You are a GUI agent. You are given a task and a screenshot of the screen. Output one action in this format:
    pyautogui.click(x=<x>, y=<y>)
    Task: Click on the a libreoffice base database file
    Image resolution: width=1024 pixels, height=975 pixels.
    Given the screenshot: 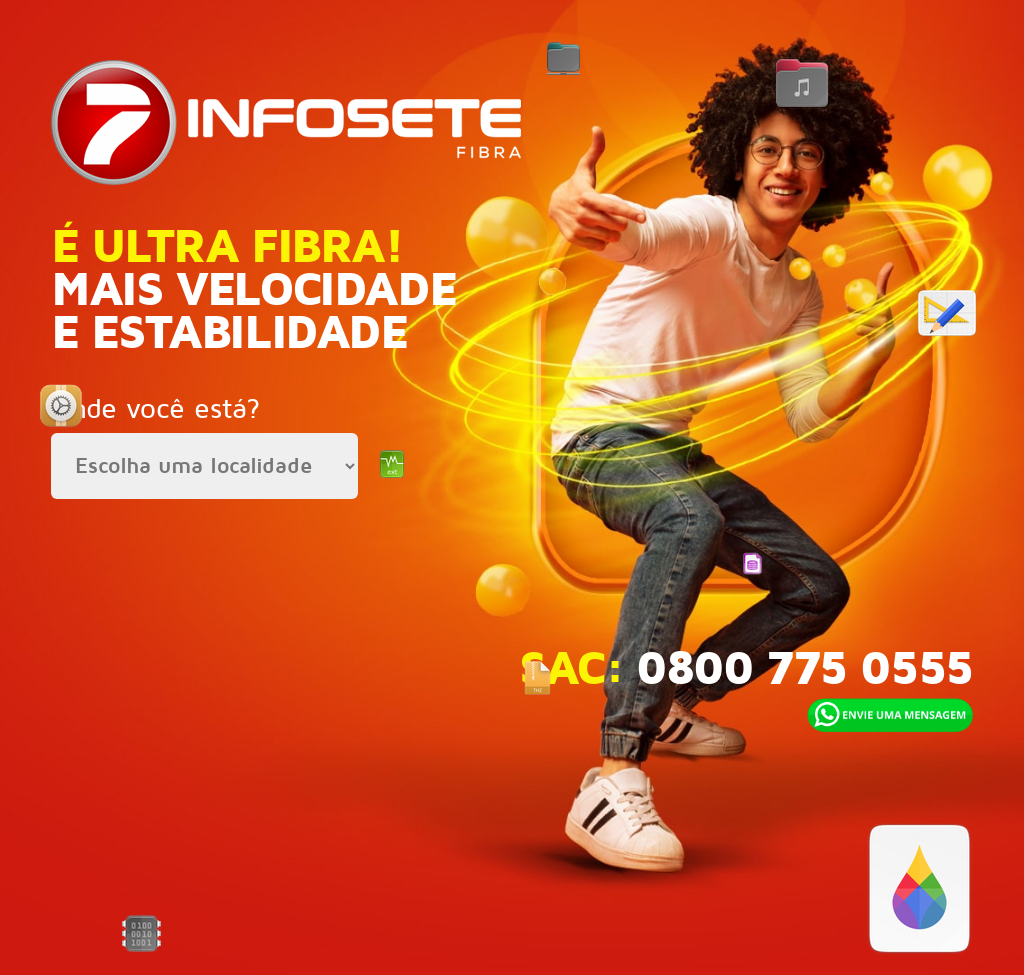 What is the action you would take?
    pyautogui.click(x=752, y=563)
    